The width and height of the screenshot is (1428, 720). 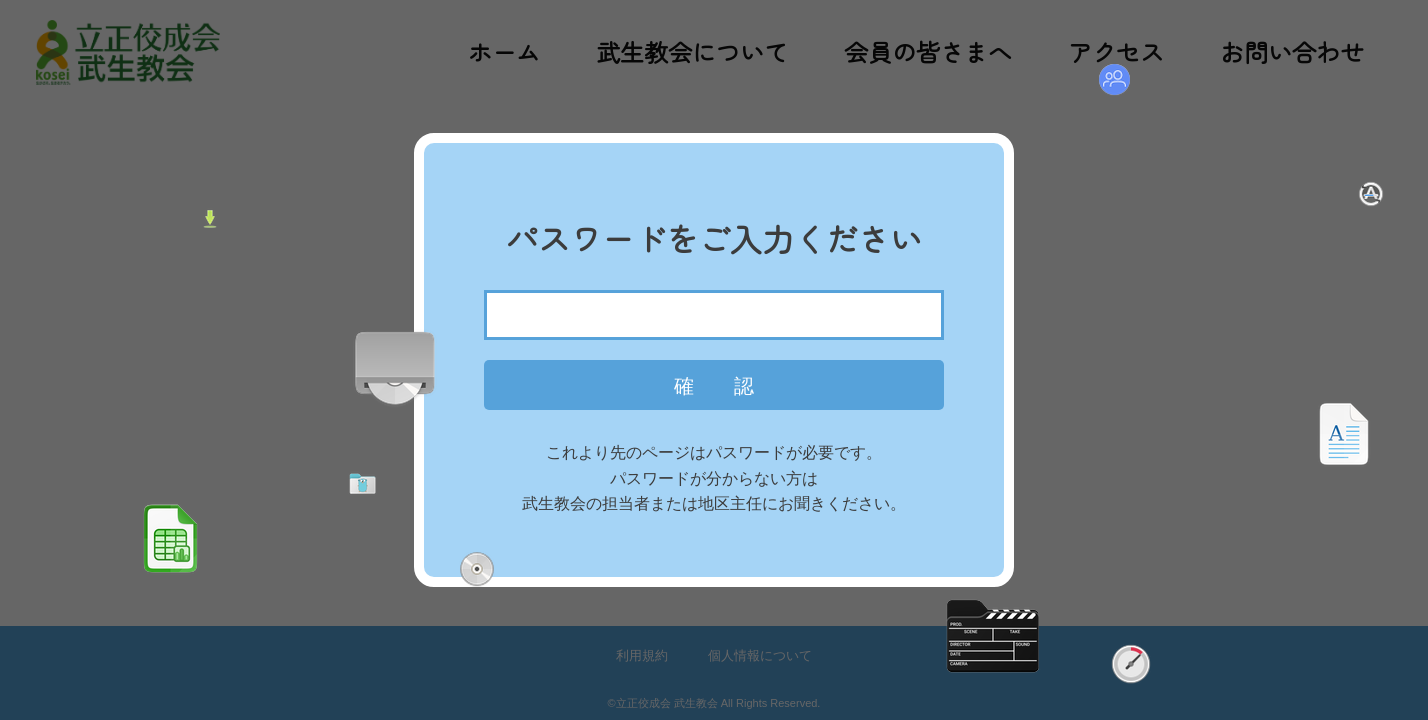 What do you see at coordinates (1131, 664) in the screenshot?
I see `open sysprof system profiler` at bounding box center [1131, 664].